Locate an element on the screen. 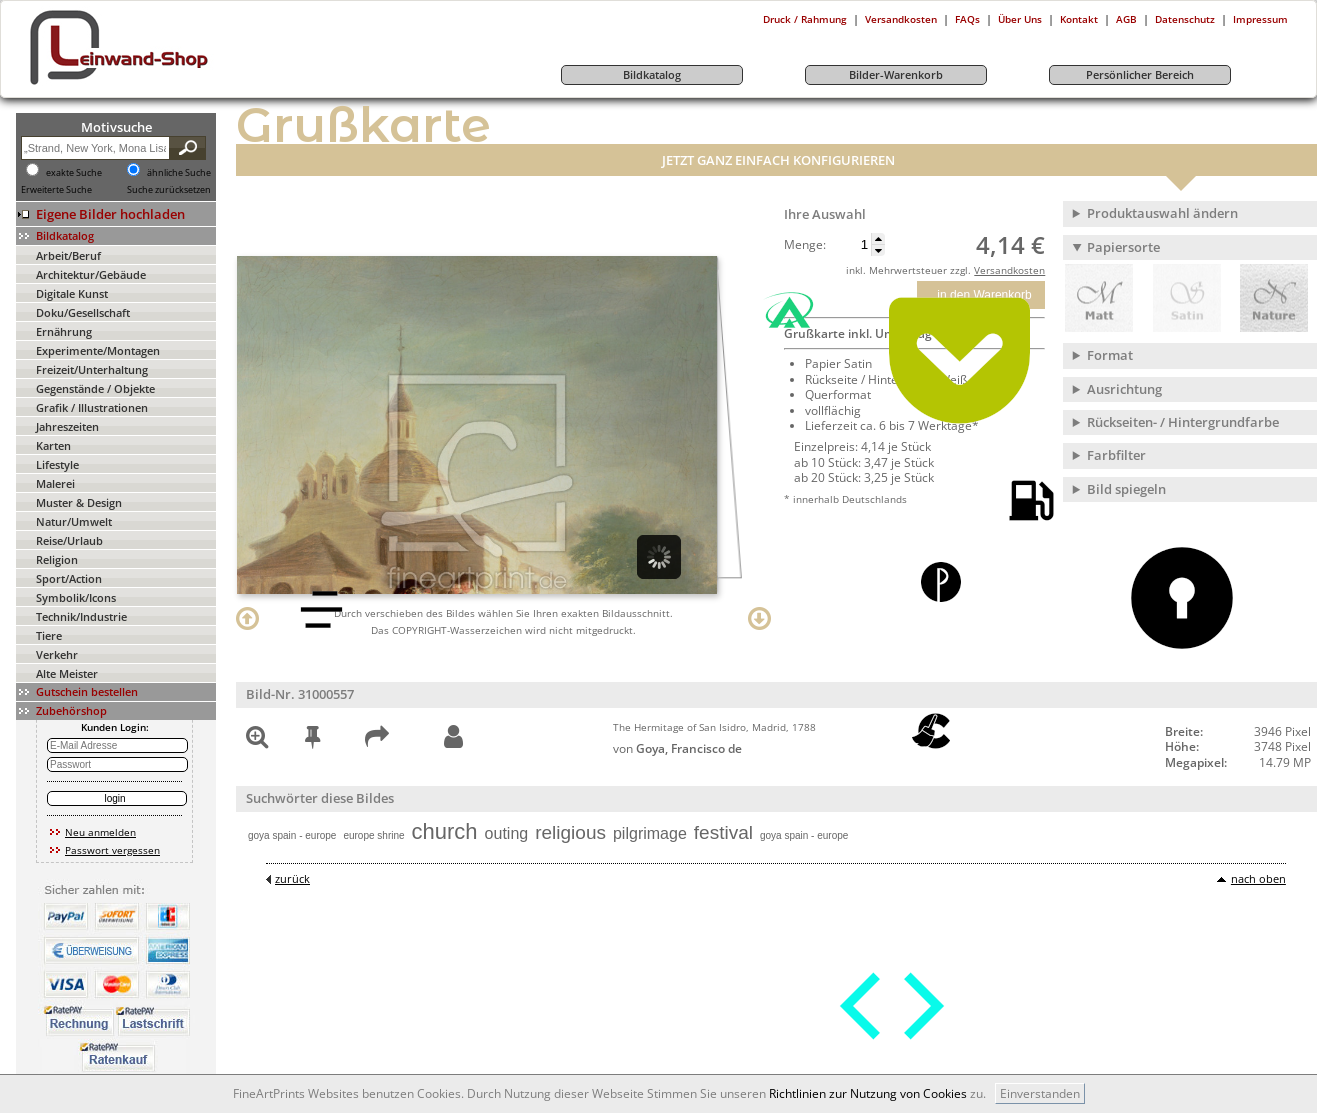 Image resolution: width=1317 pixels, height=1113 pixels. save to pocket for later reading is located at coordinates (959, 360).